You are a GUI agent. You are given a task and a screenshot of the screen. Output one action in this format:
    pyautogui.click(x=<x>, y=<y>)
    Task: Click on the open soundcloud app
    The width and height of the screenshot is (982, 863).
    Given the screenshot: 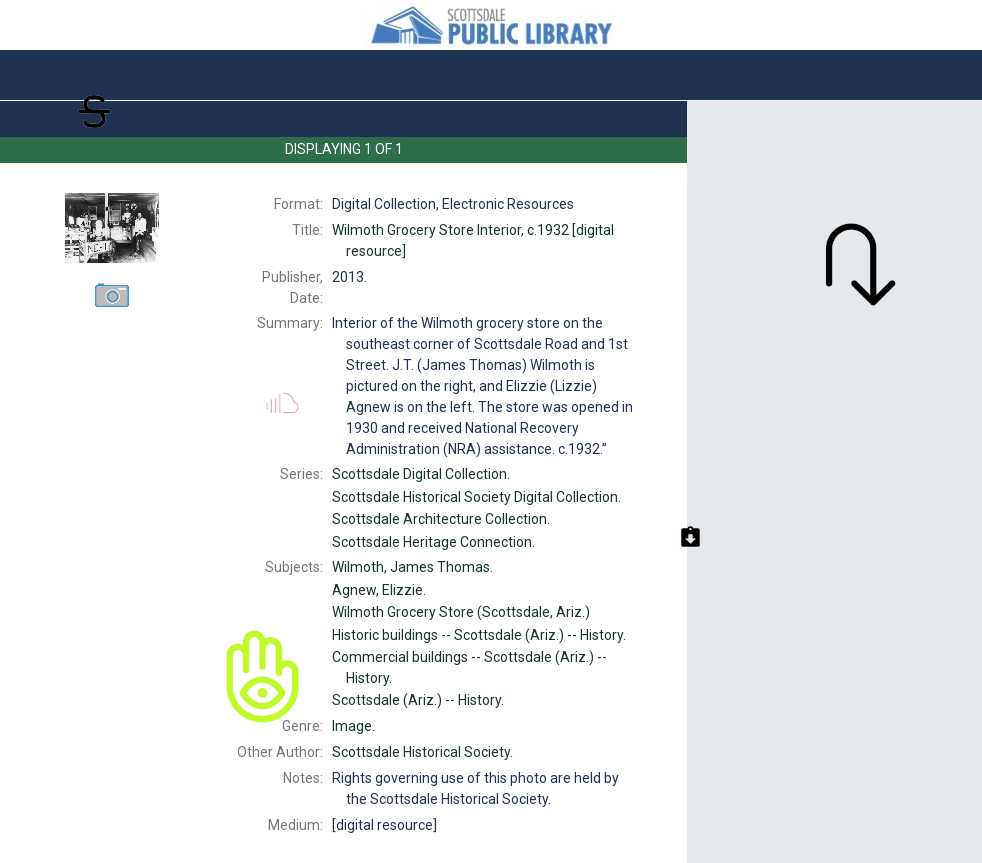 What is the action you would take?
    pyautogui.click(x=282, y=404)
    